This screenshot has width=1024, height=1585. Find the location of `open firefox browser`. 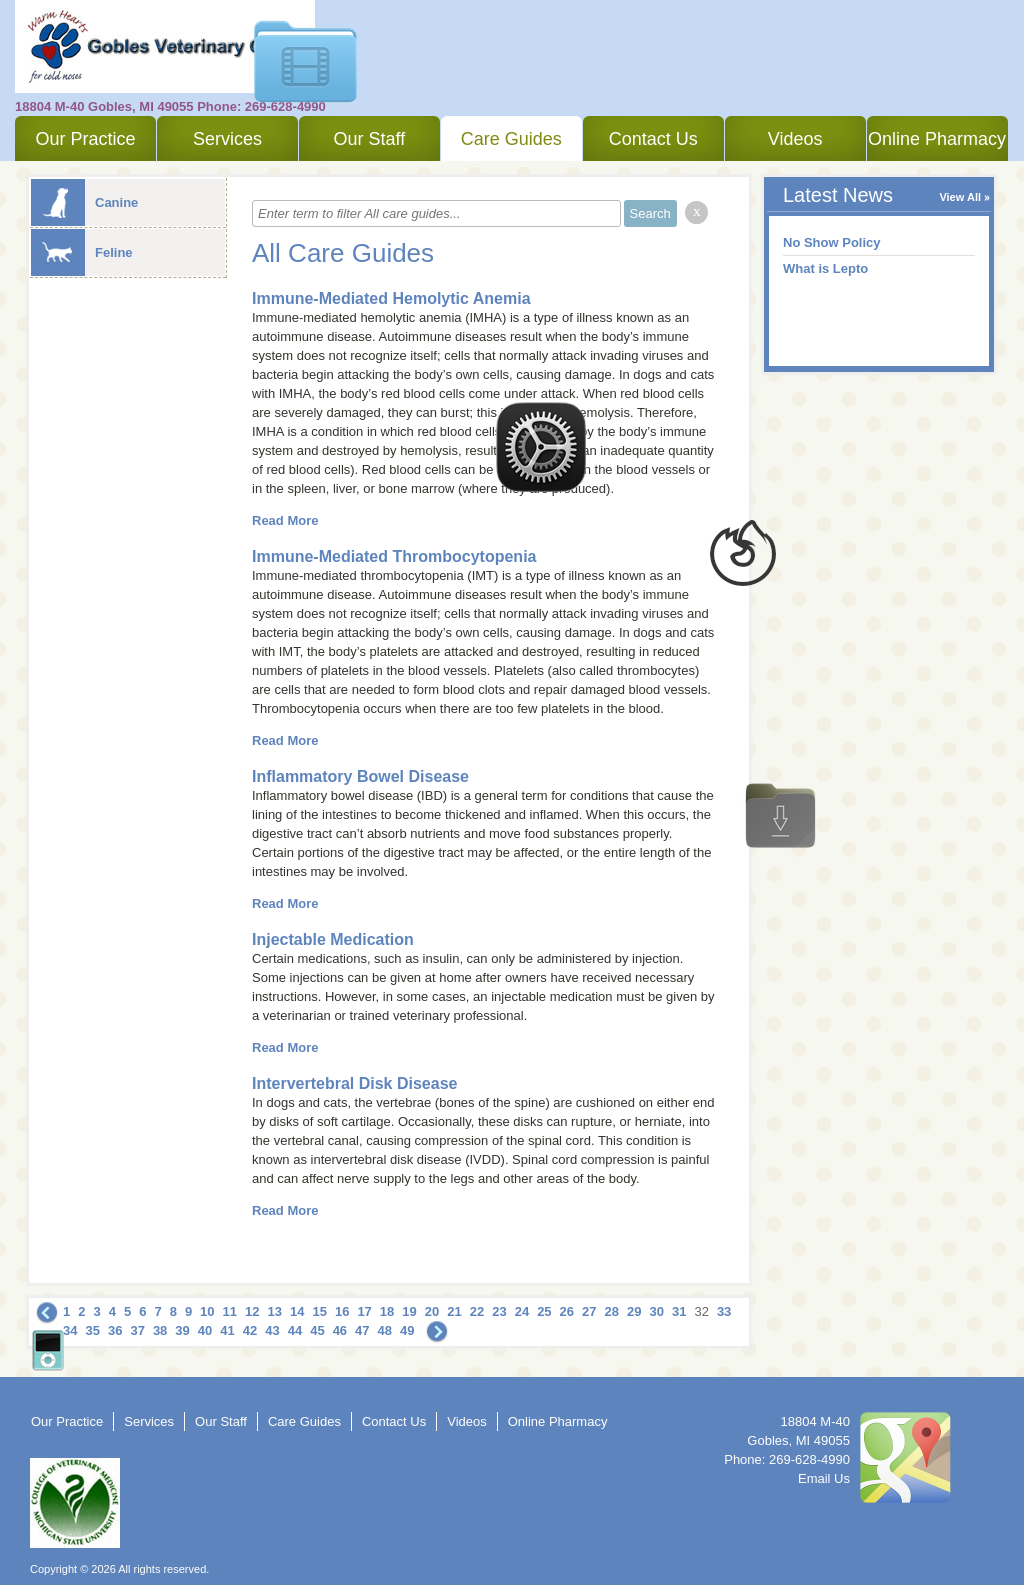

open firefox browser is located at coordinates (743, 553).